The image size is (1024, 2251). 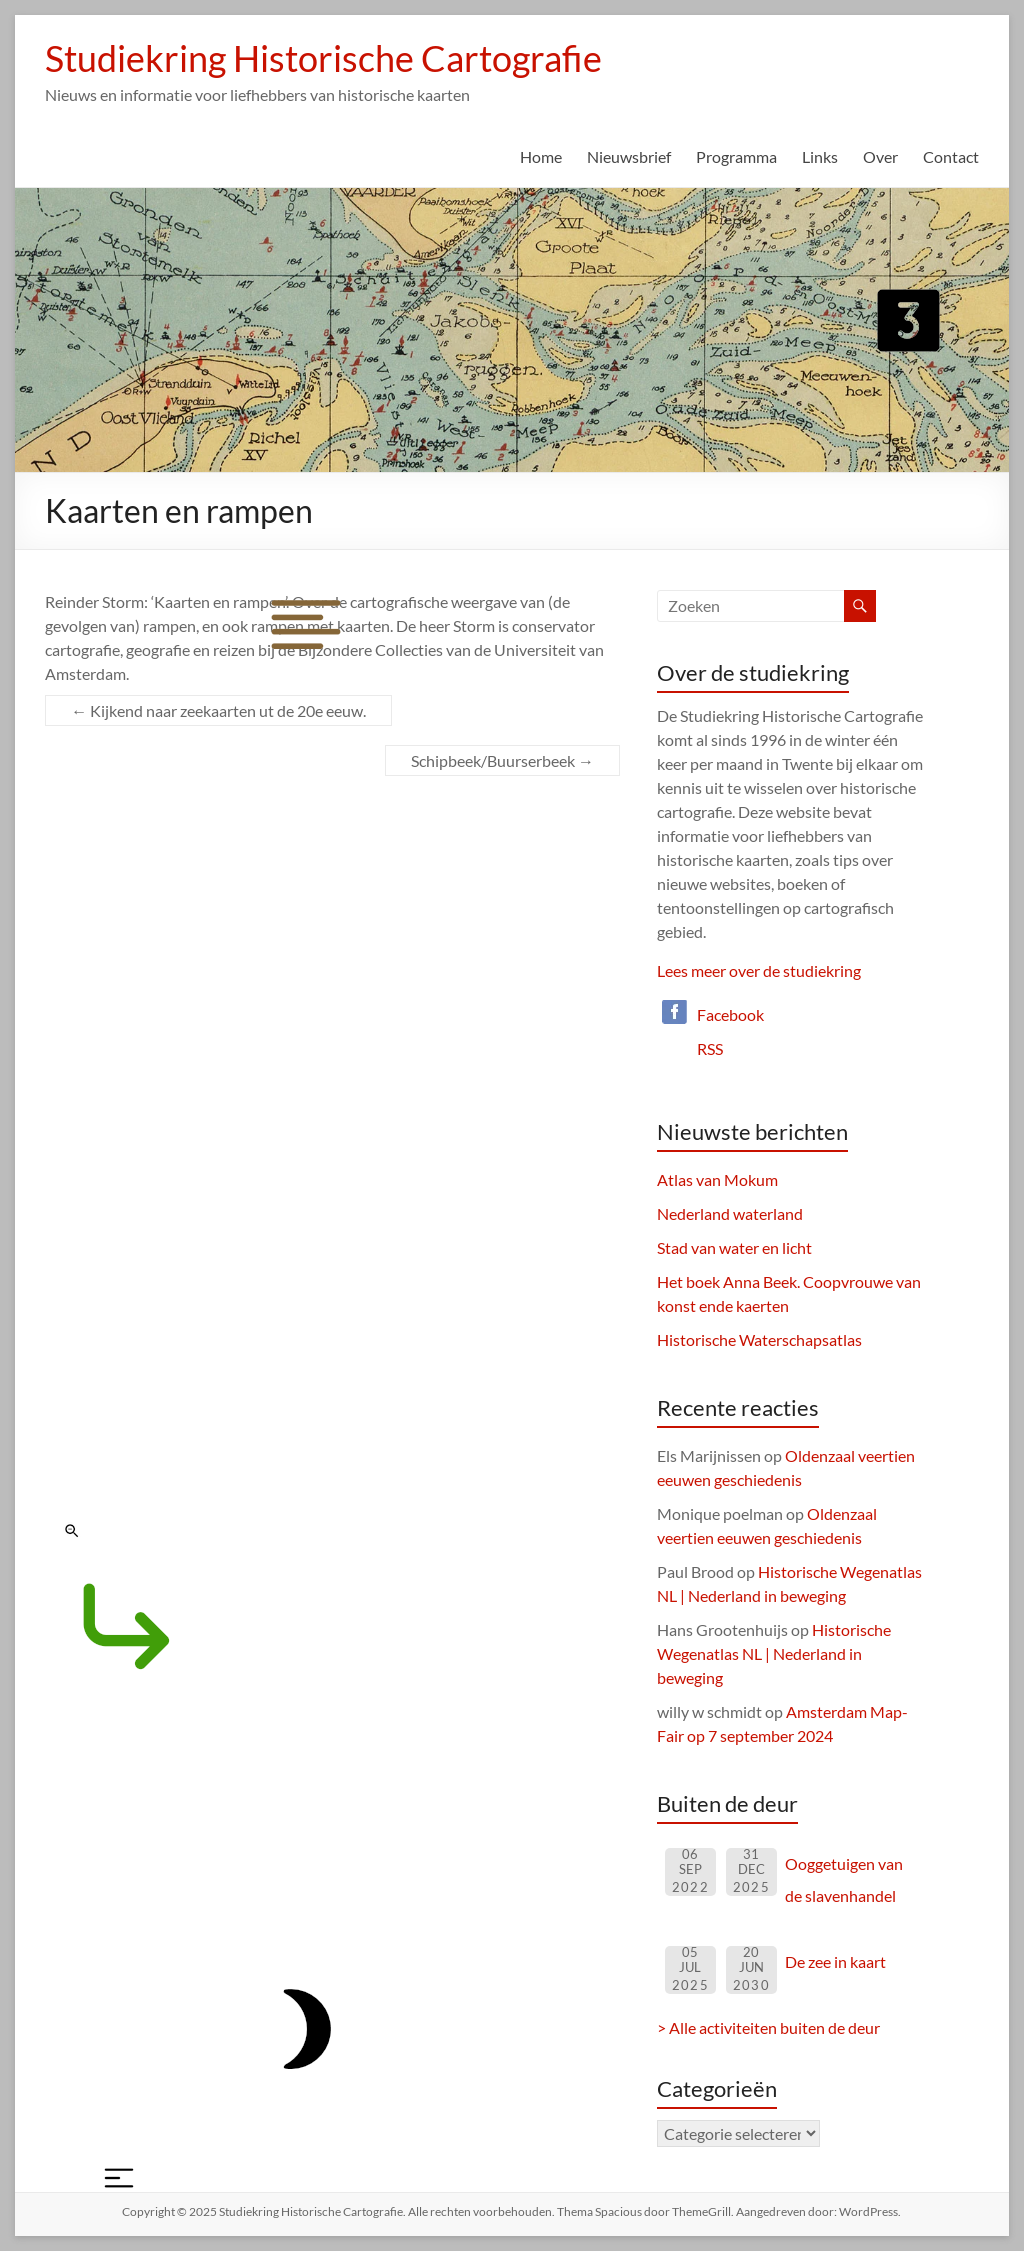 What do you see at coordinates (303, 2029) in the screenshot?
I see `toggle dark mode or night theme` at bounding box center [303, 2029].